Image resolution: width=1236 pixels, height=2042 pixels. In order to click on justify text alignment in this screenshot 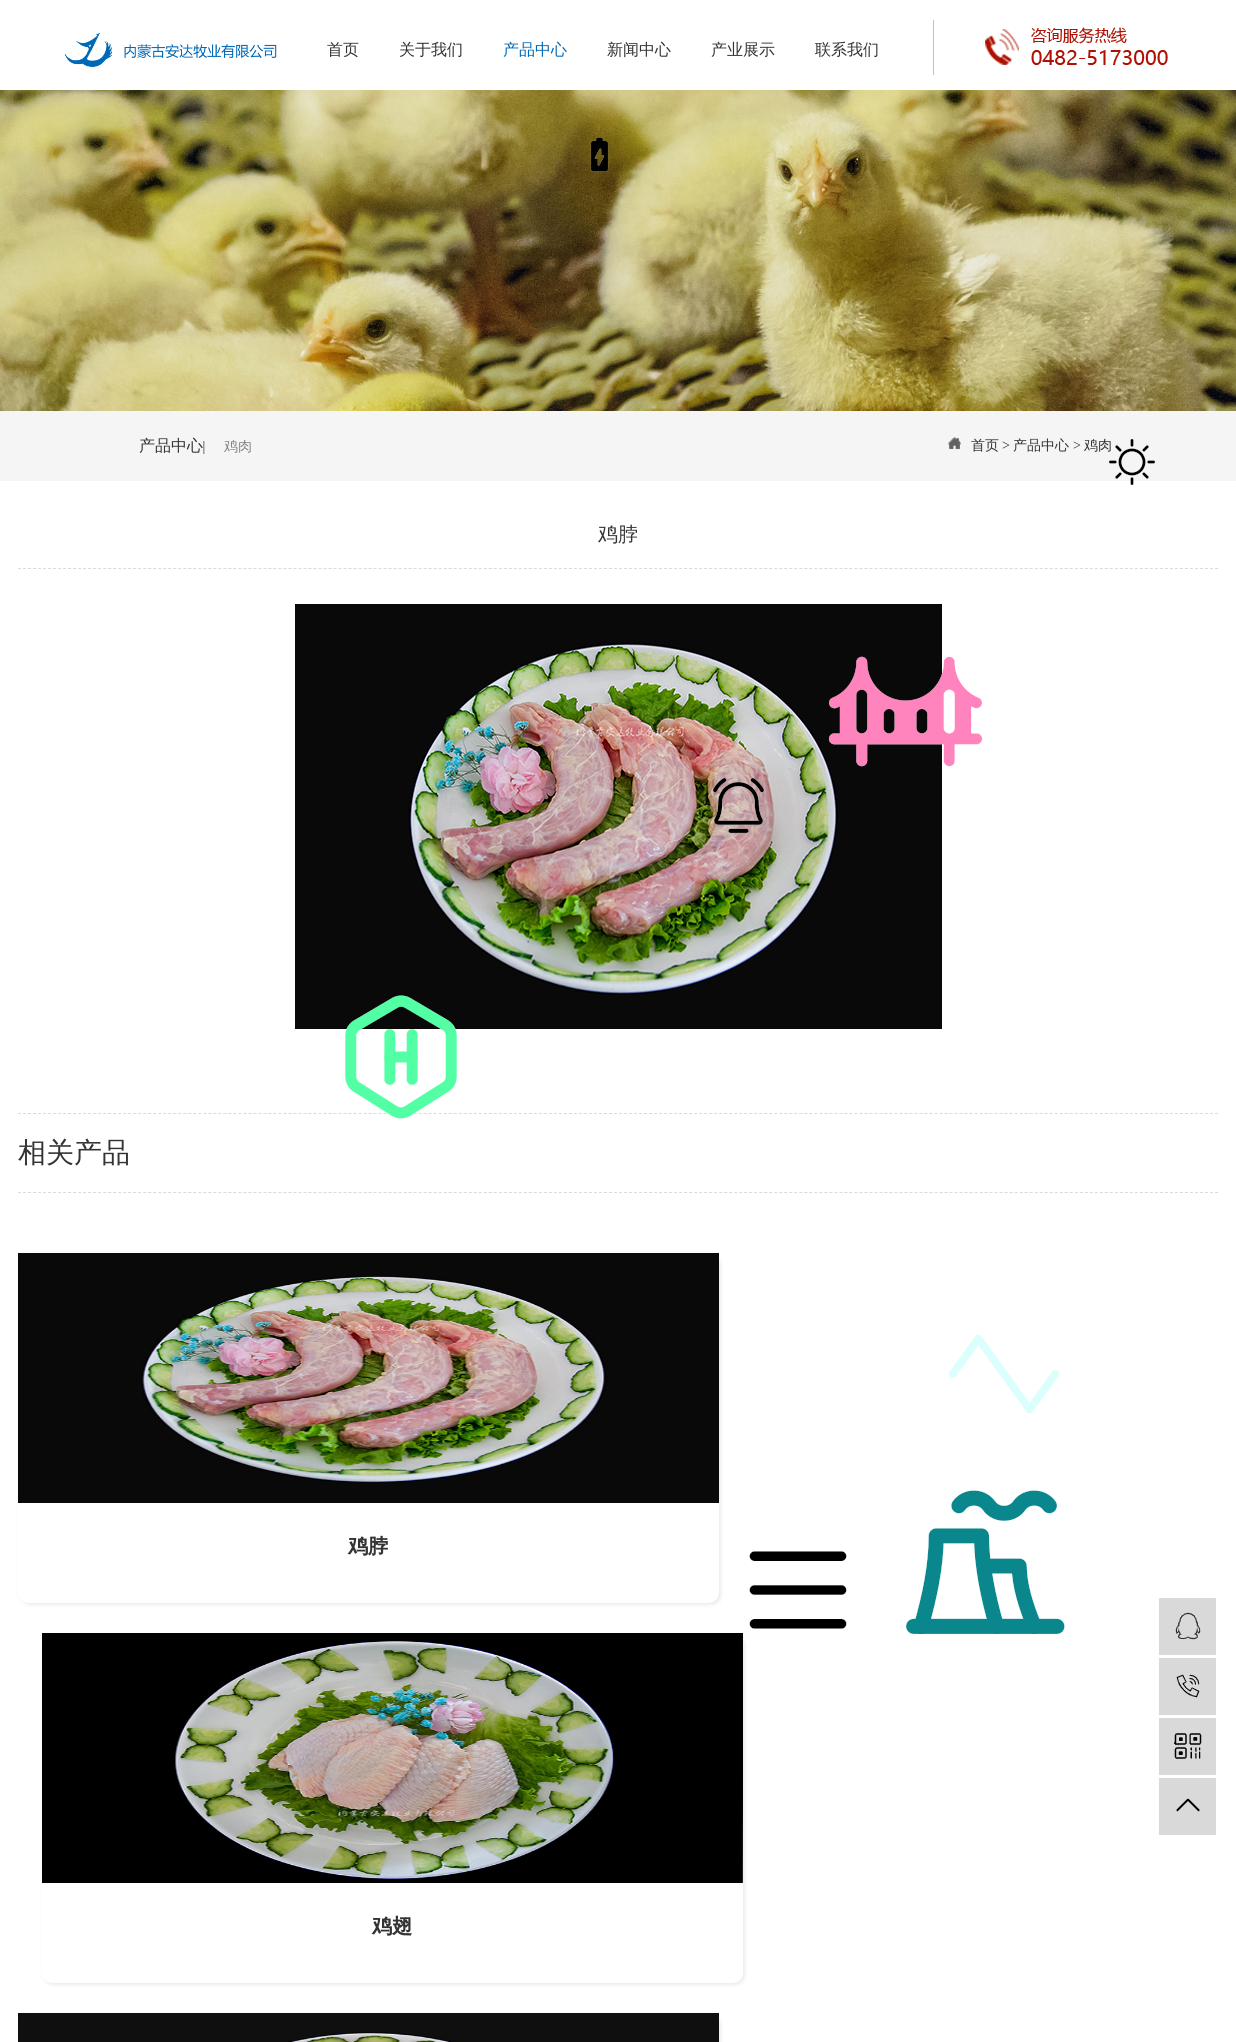, I will do `click(798, 1590)`.